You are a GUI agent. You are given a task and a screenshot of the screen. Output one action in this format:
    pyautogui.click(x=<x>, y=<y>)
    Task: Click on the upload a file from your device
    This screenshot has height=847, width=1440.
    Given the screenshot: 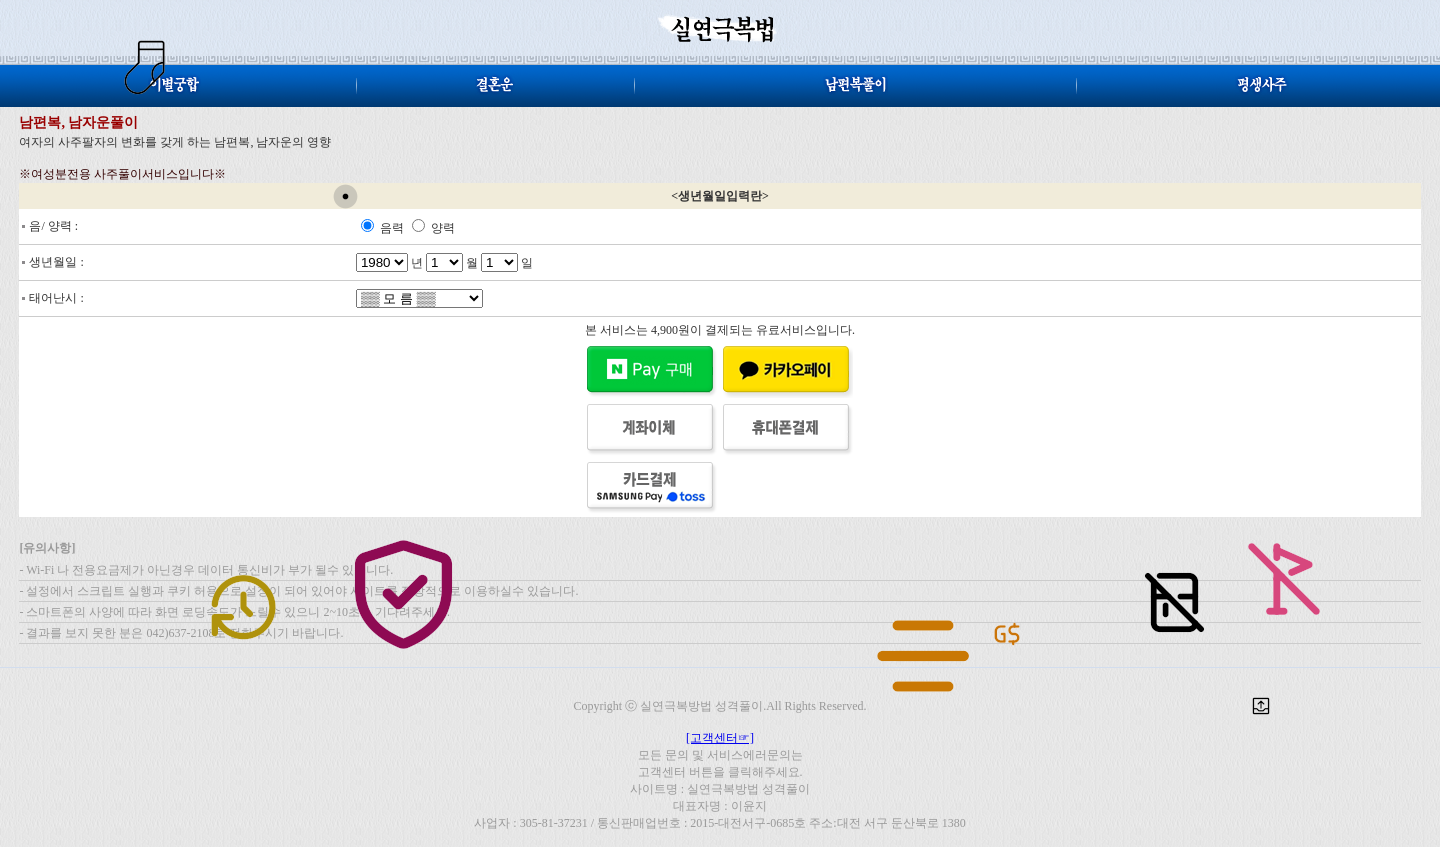 What is the action you would take?
    pyautogui.click(x=1261, y=706)
    